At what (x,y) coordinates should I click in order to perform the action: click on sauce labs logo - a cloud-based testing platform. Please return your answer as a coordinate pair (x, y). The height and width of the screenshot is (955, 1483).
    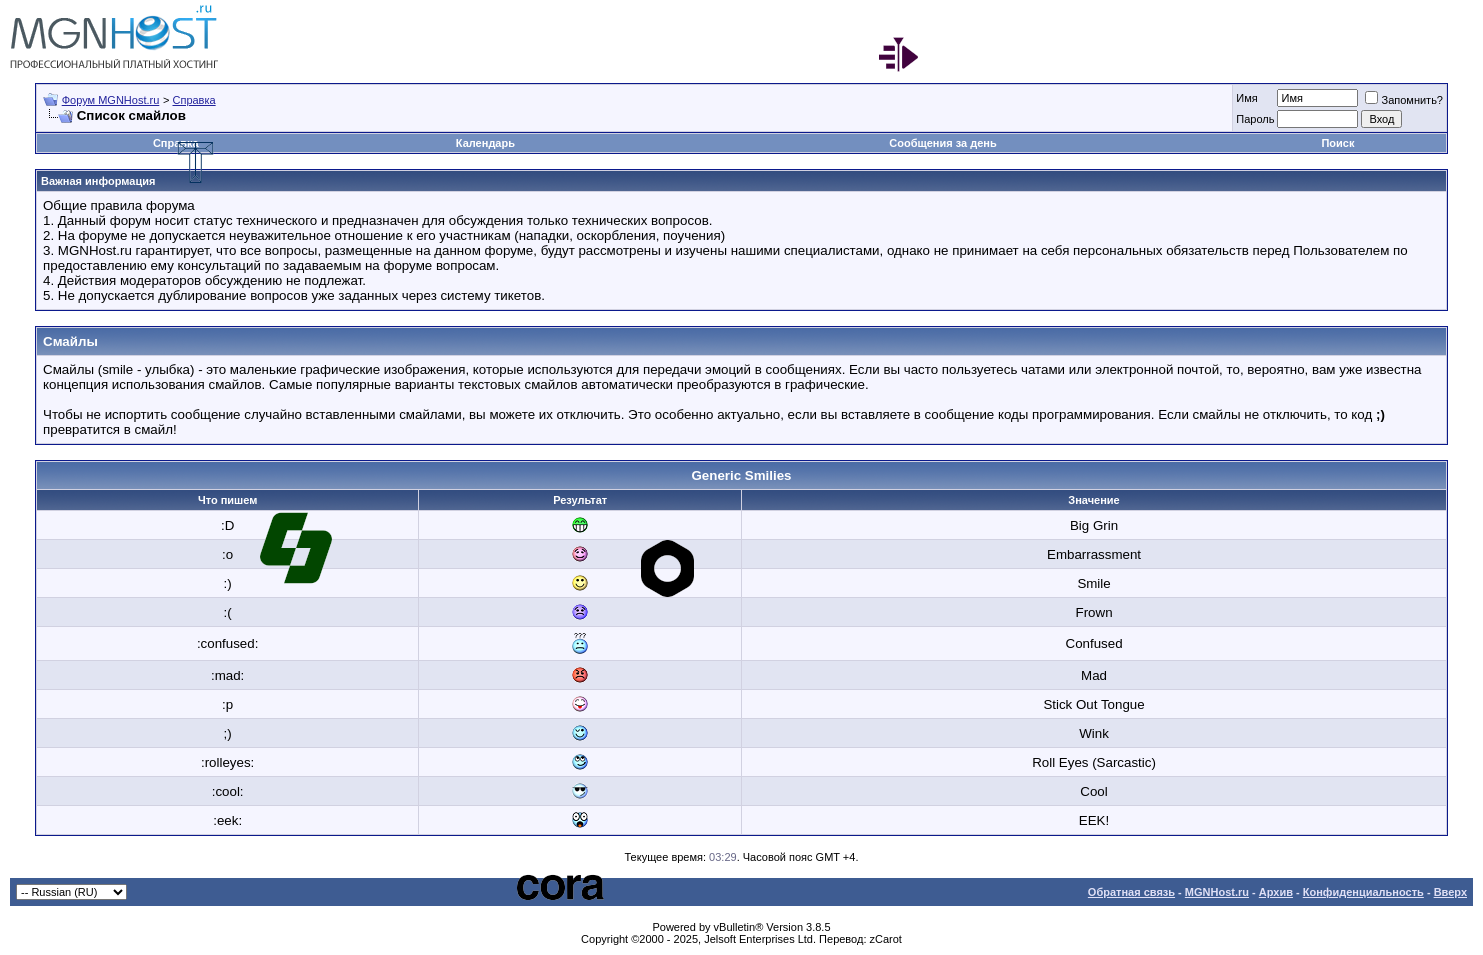
    Looking at the image, I should click on (296, 548).